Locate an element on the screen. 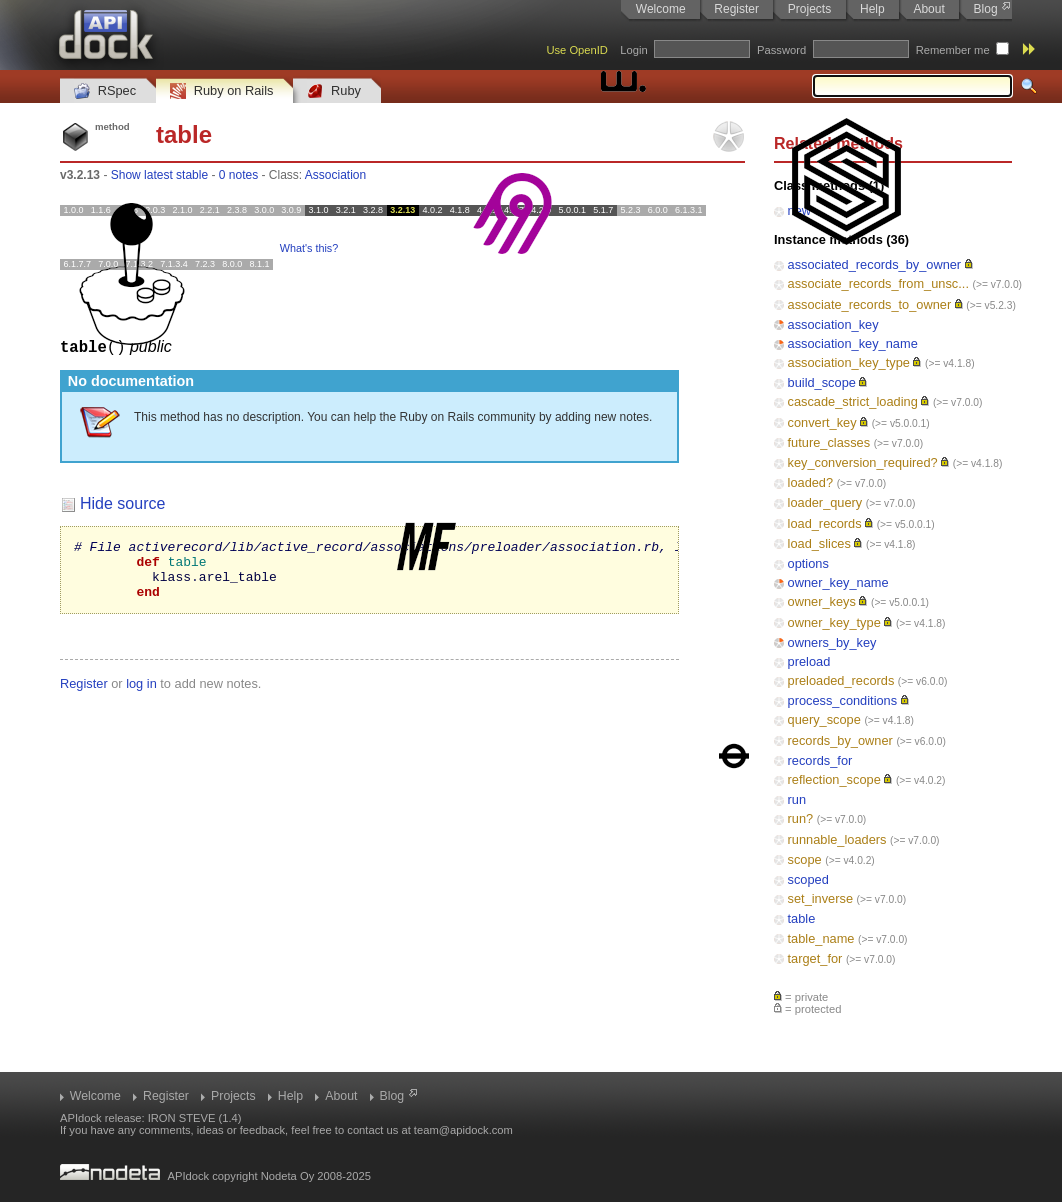 This screenshot has height=1202, width=1062. SurrealDB logo is located at coordinates (846, 181).